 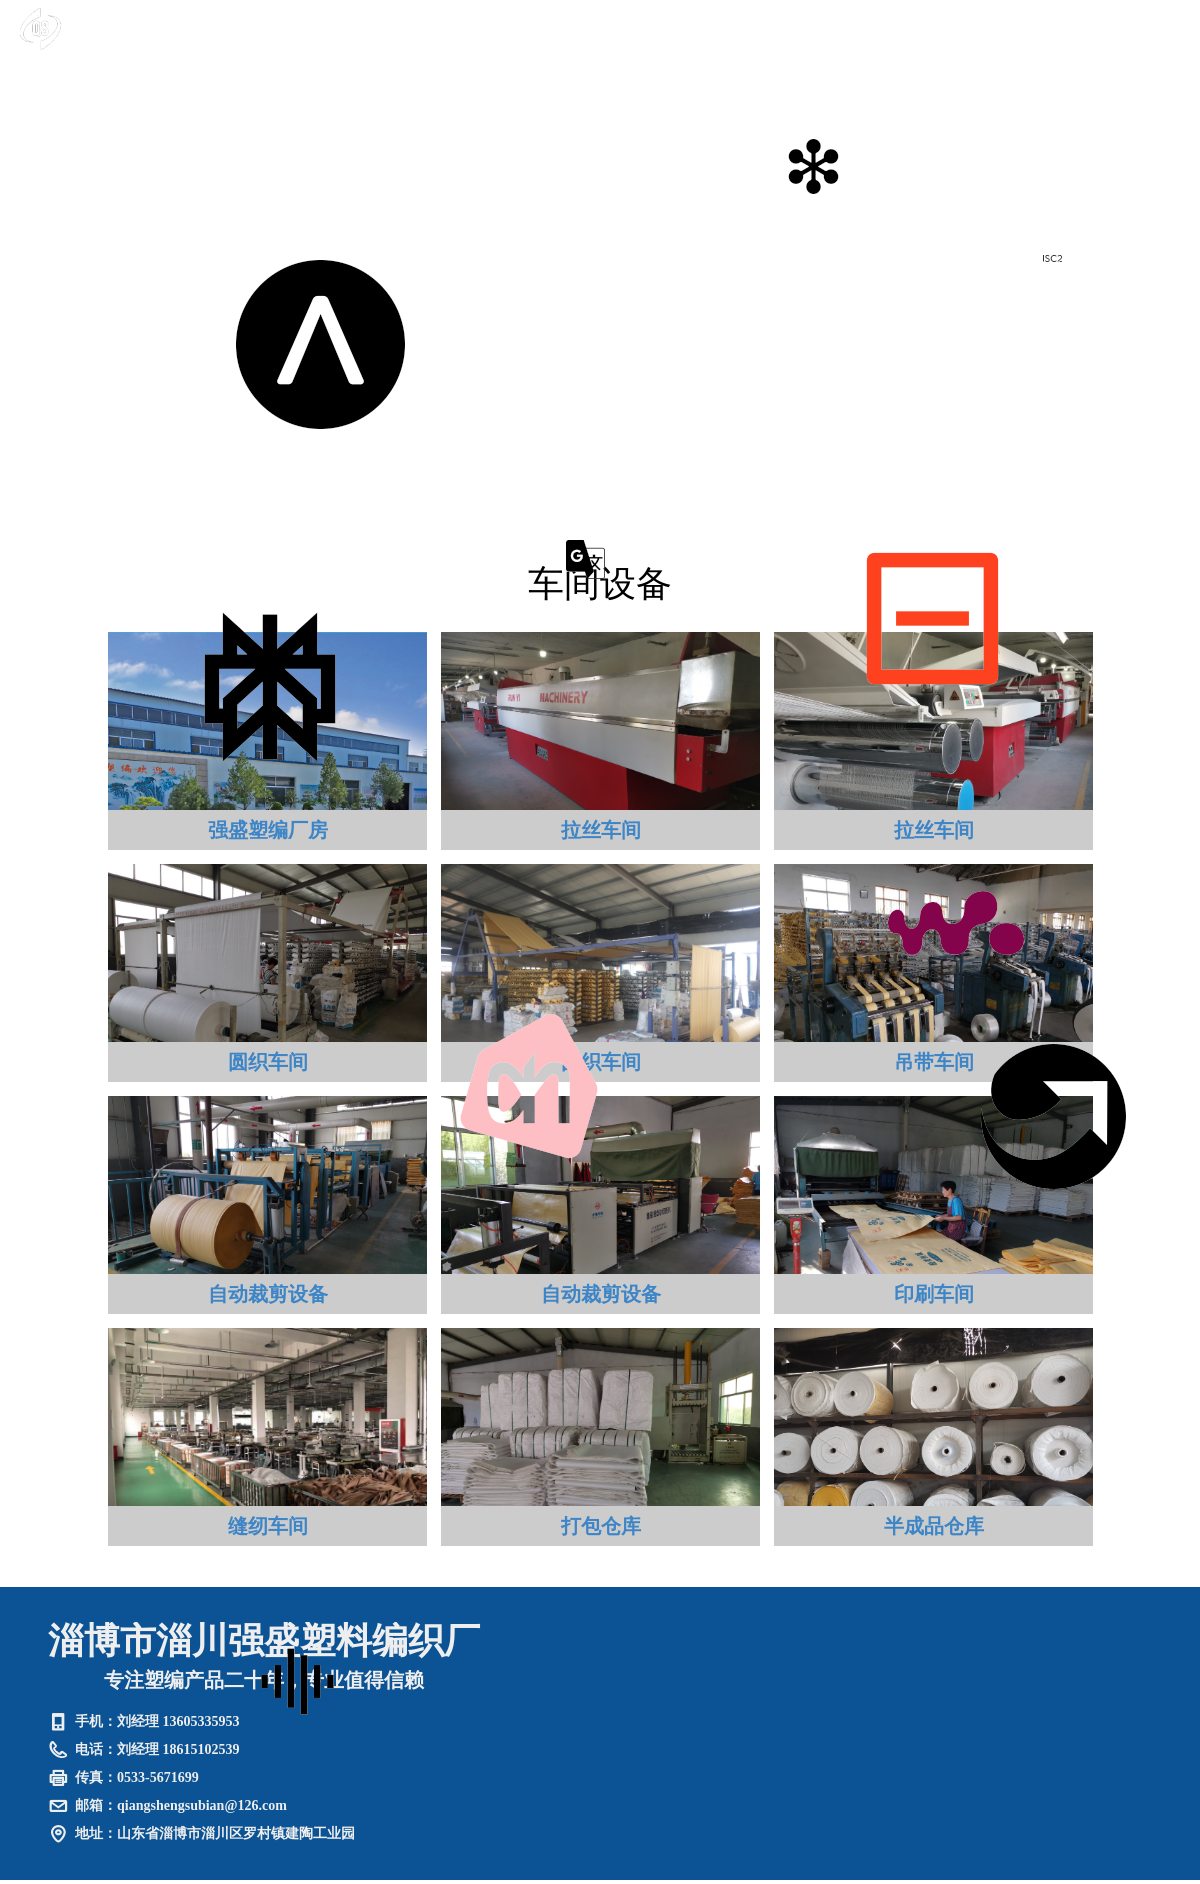 I want to click on voice recognition or audio input active, so click(x=297, y=1681).